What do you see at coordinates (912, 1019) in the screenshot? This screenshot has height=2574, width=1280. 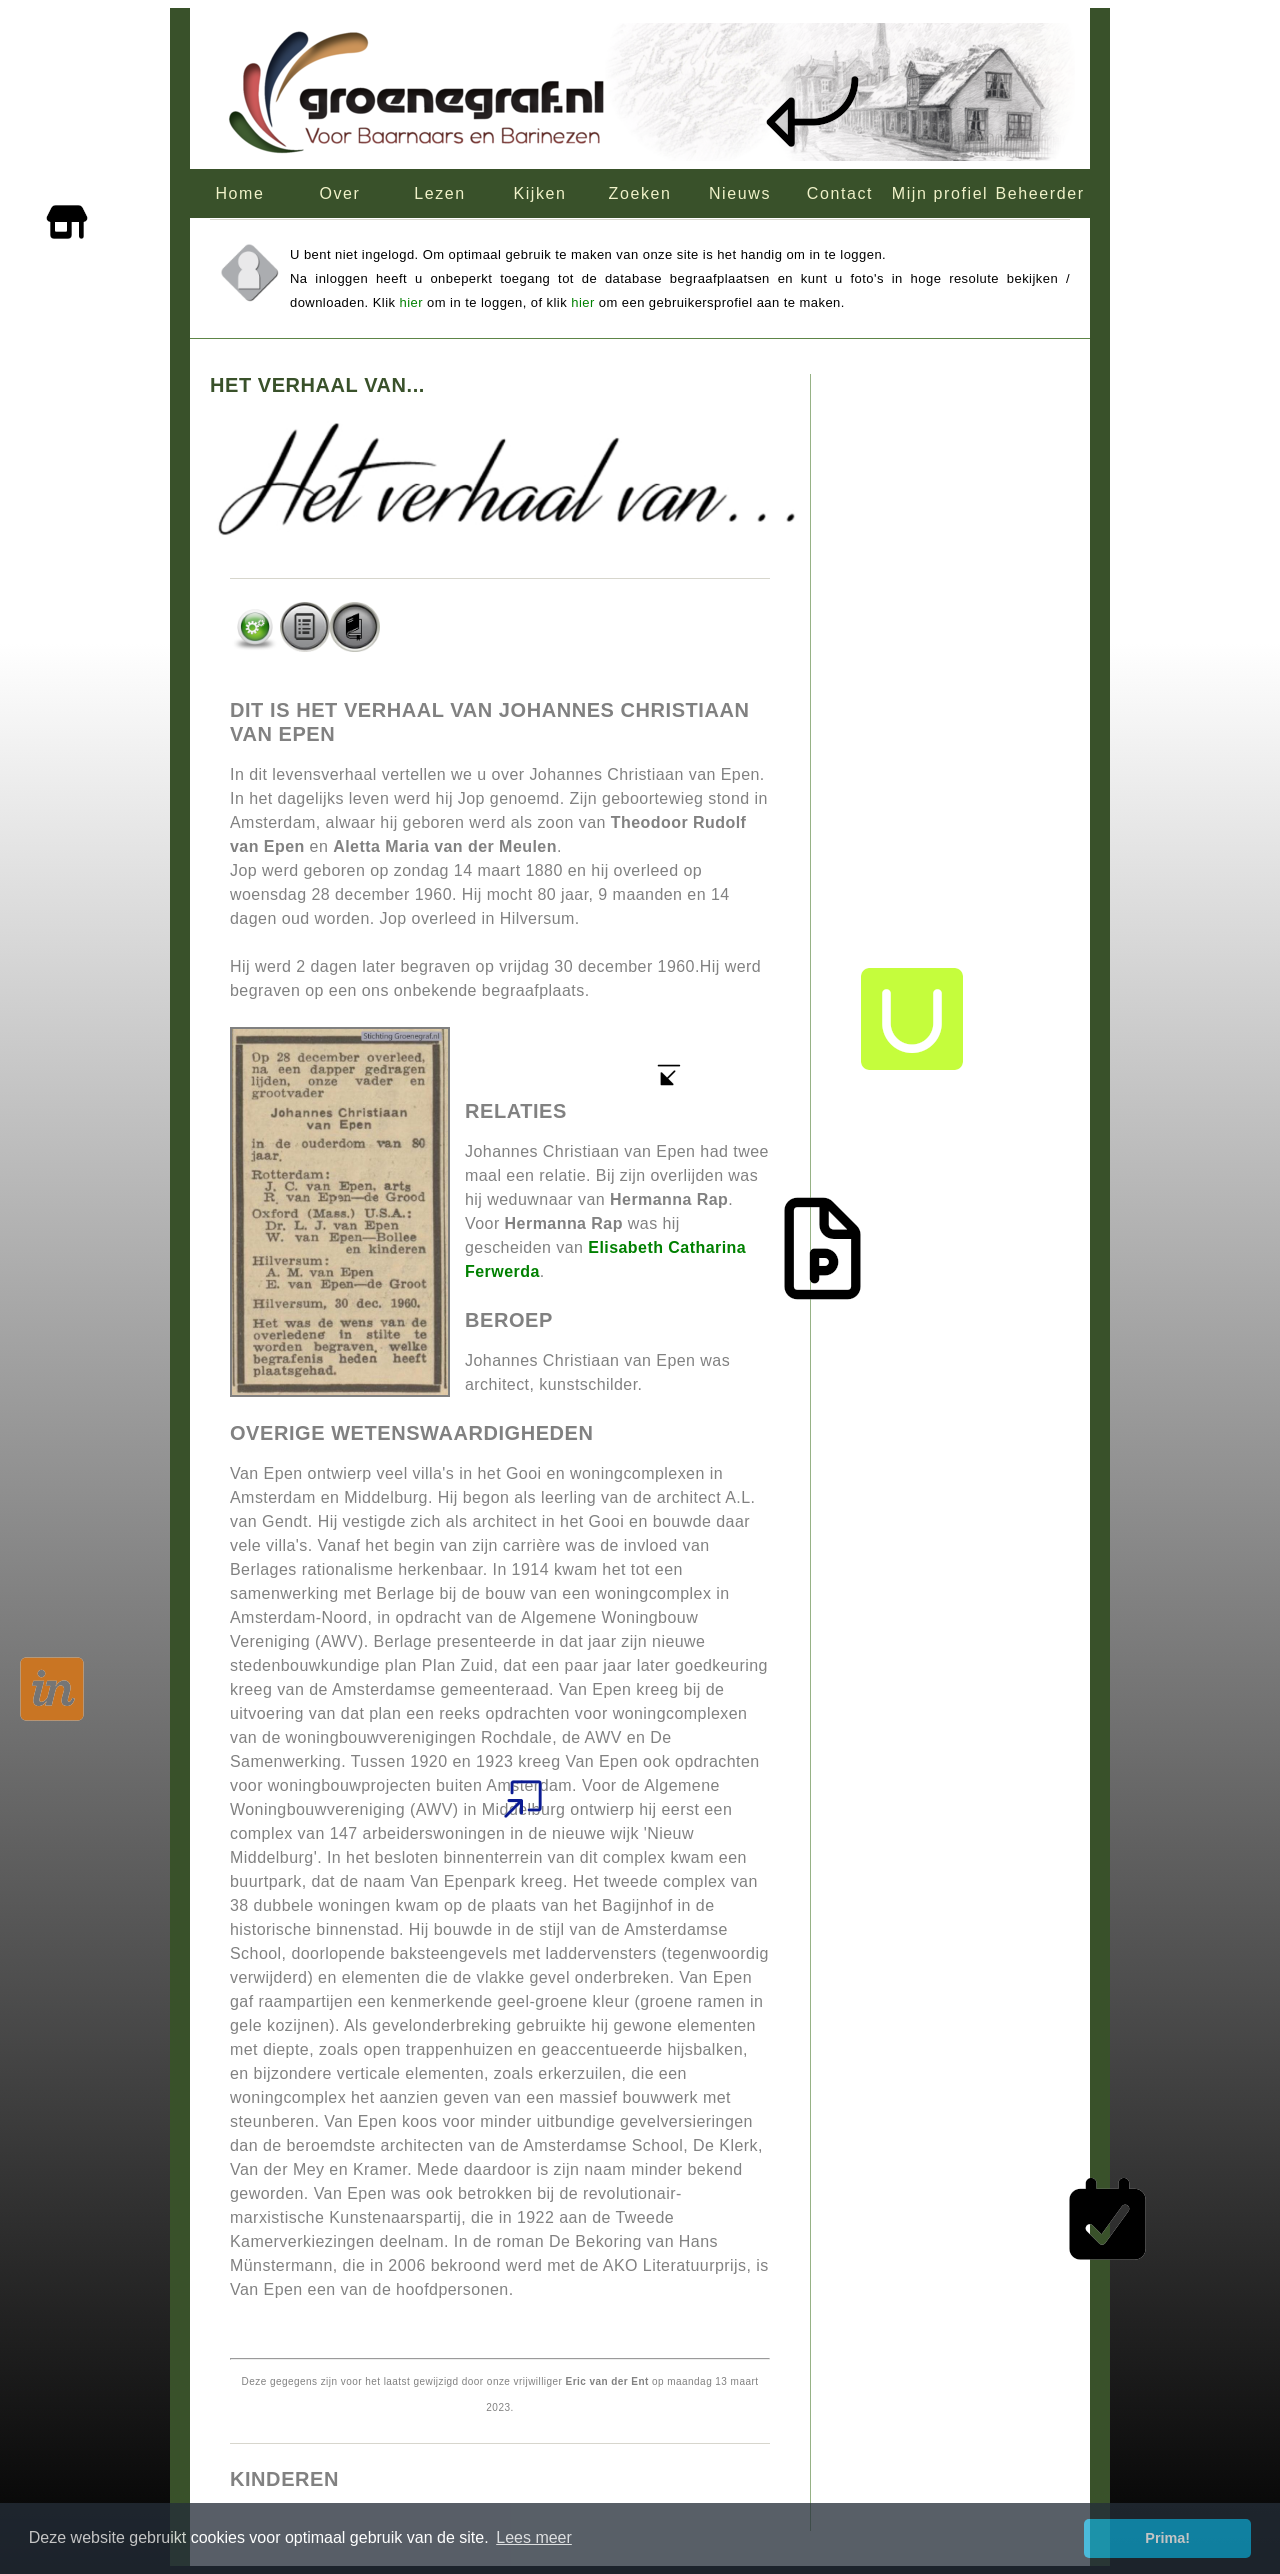 I see `perform a union operation on selected shapes` at bounding box center [912, 1019].